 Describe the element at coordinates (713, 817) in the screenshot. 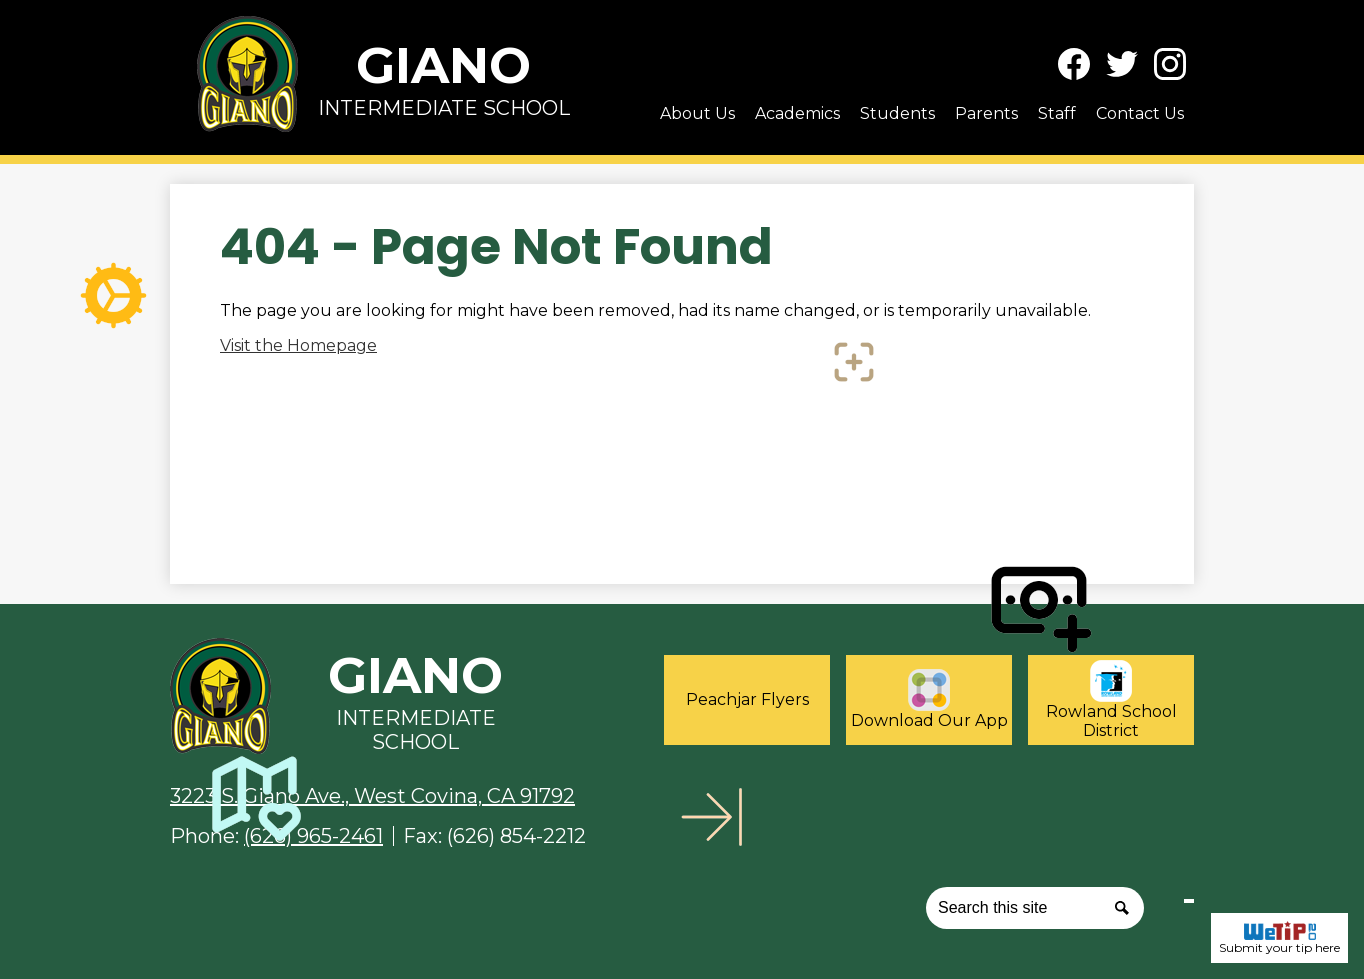

I see `go to end or last item` at that location.